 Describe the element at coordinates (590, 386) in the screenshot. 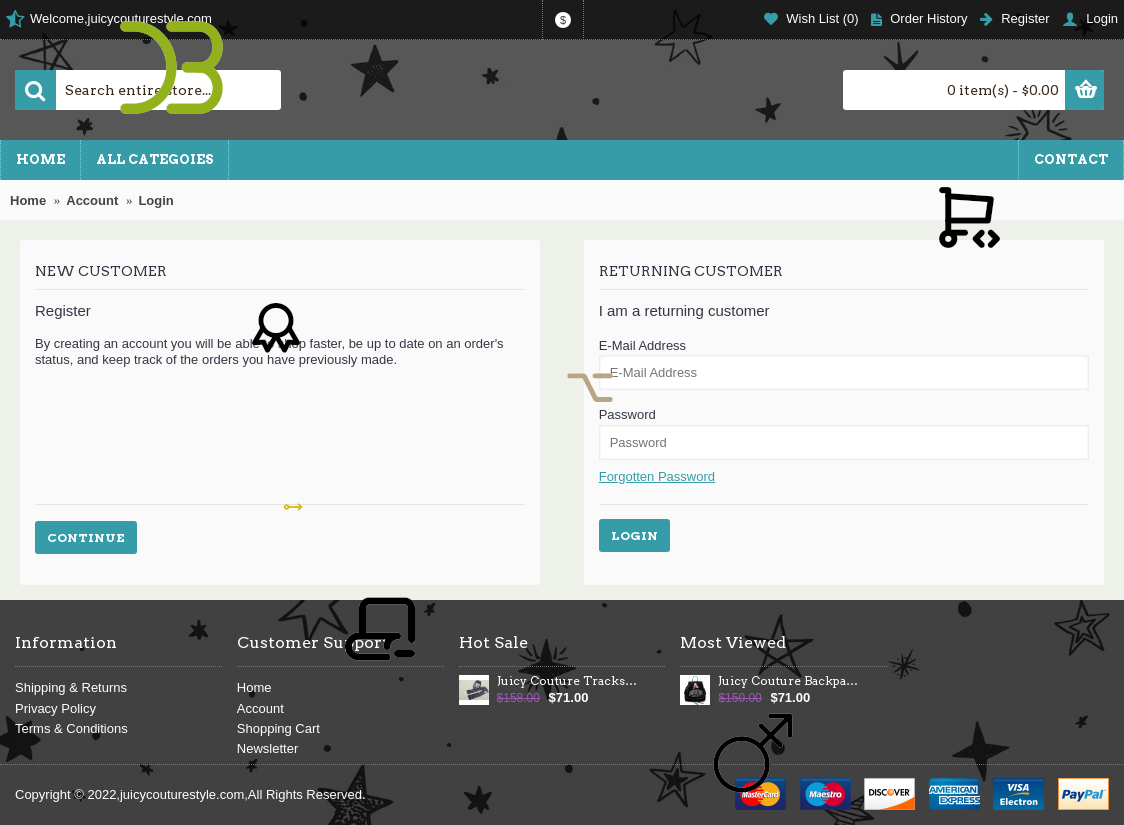

I see `keyboard option or alt key symbol` at that location.